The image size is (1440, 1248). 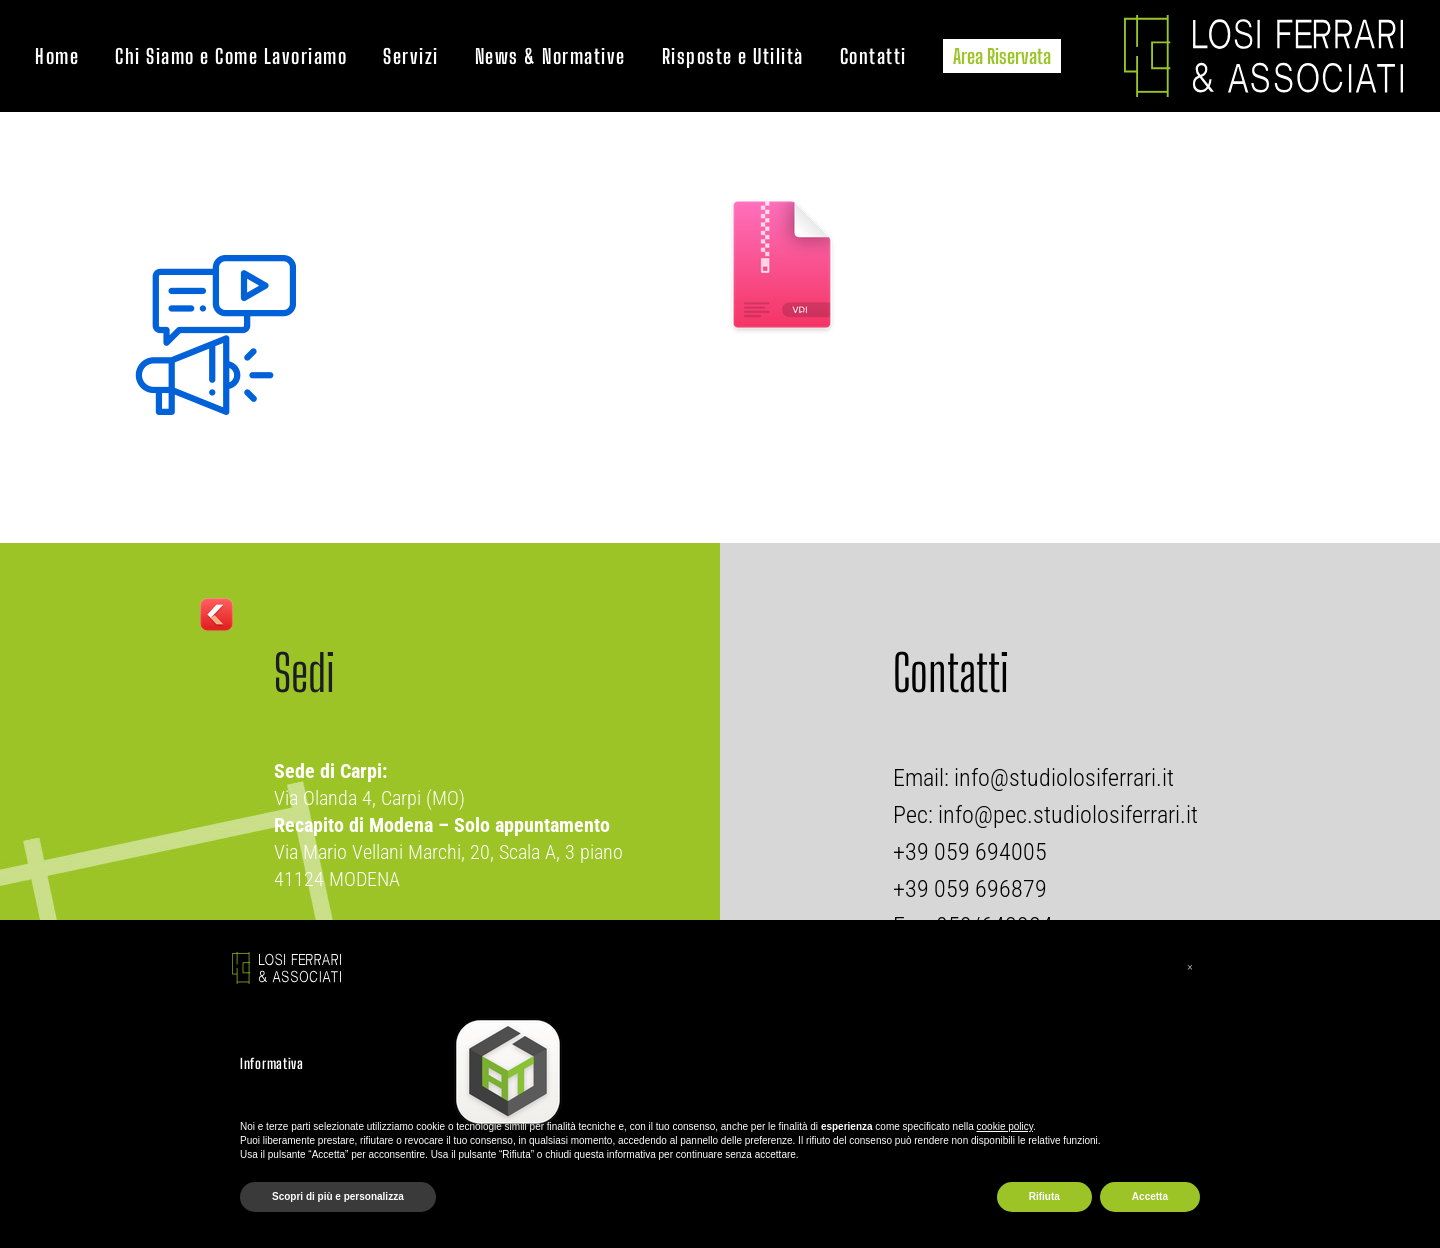 I want to click on launch atlauncher minecraft mod manager, so click(x=508, y=1072).